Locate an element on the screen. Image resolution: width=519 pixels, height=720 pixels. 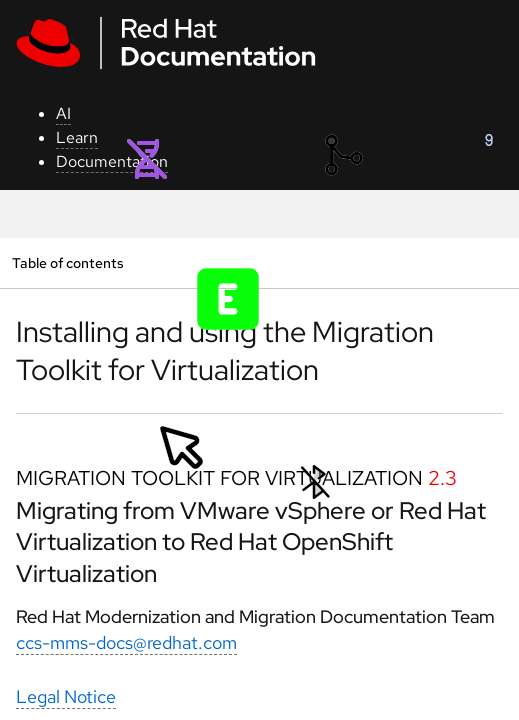
merge branches in version control is located at coordinates (341, 155).